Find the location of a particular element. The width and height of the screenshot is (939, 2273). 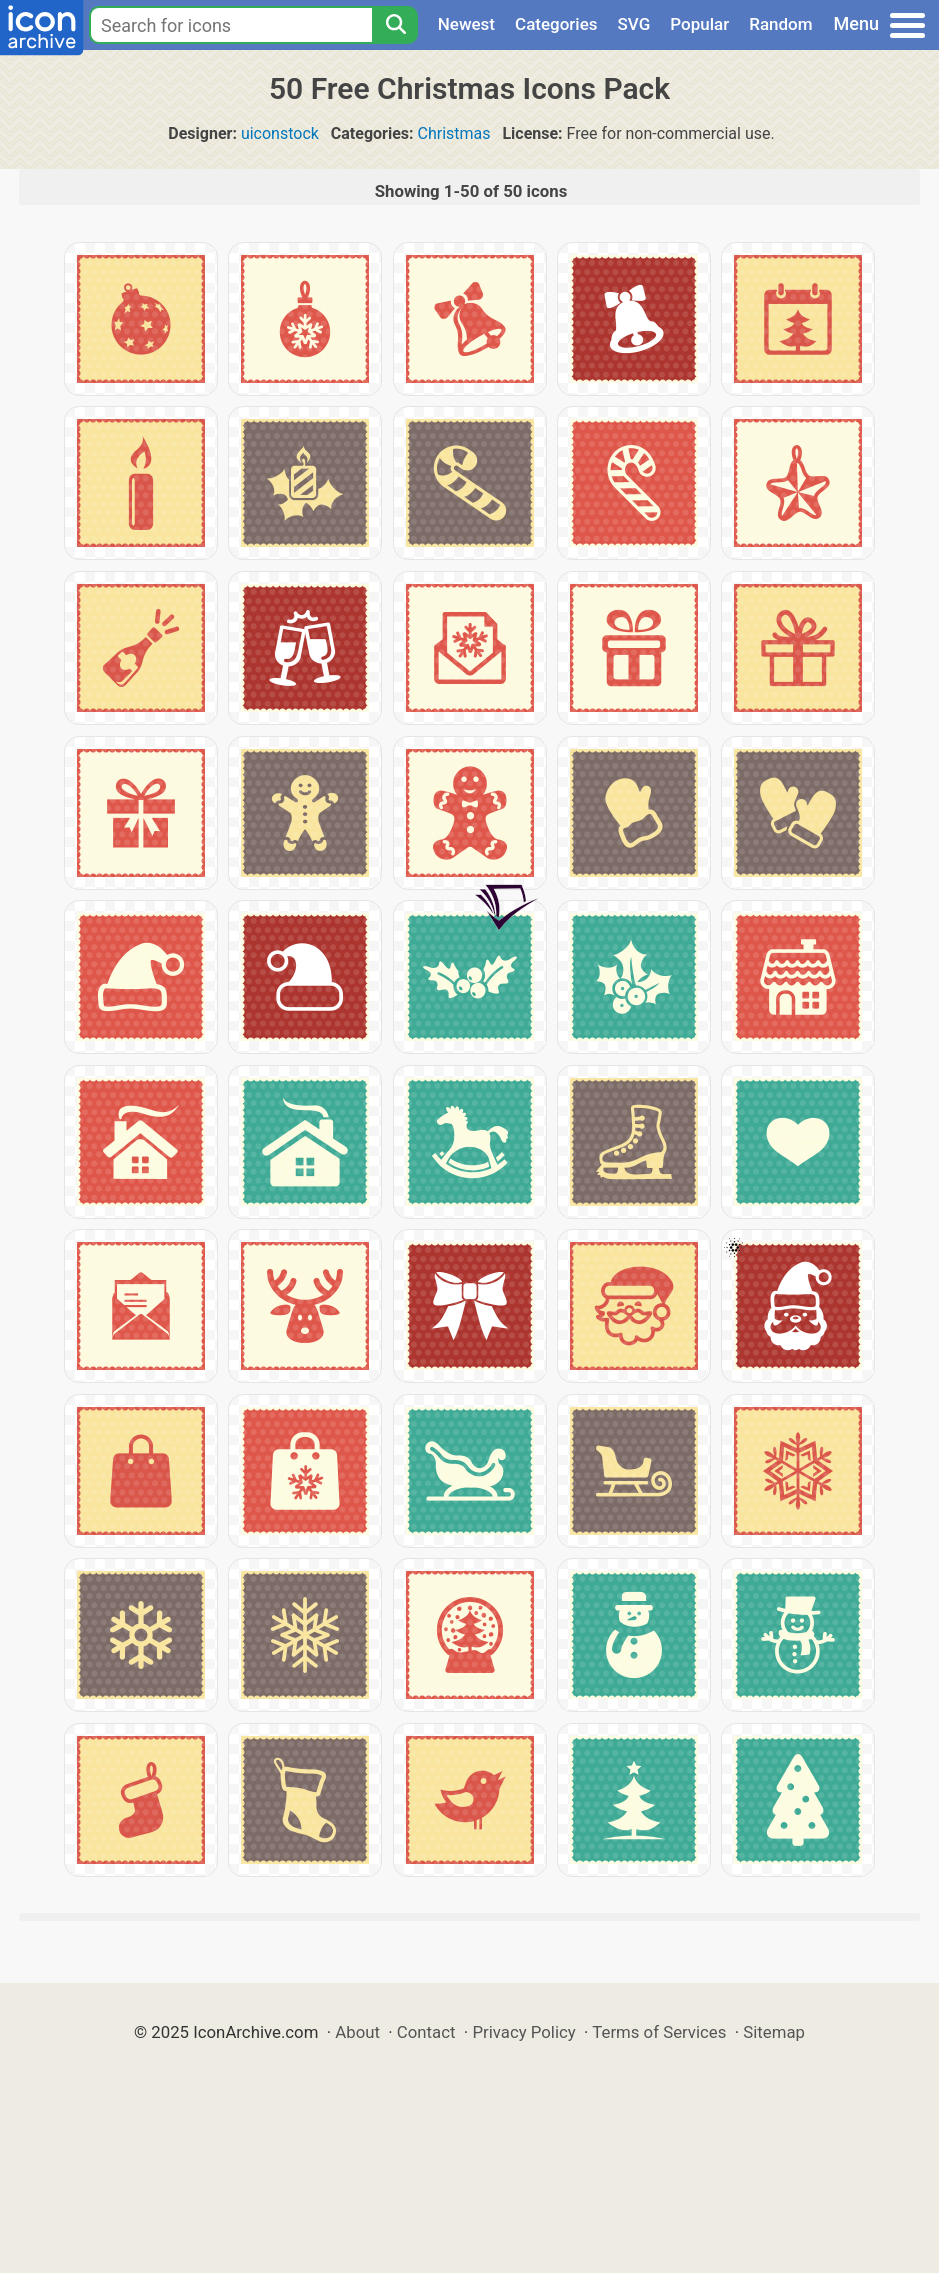

open Semantic Scholar academic search is located at coordinates (506, 907).